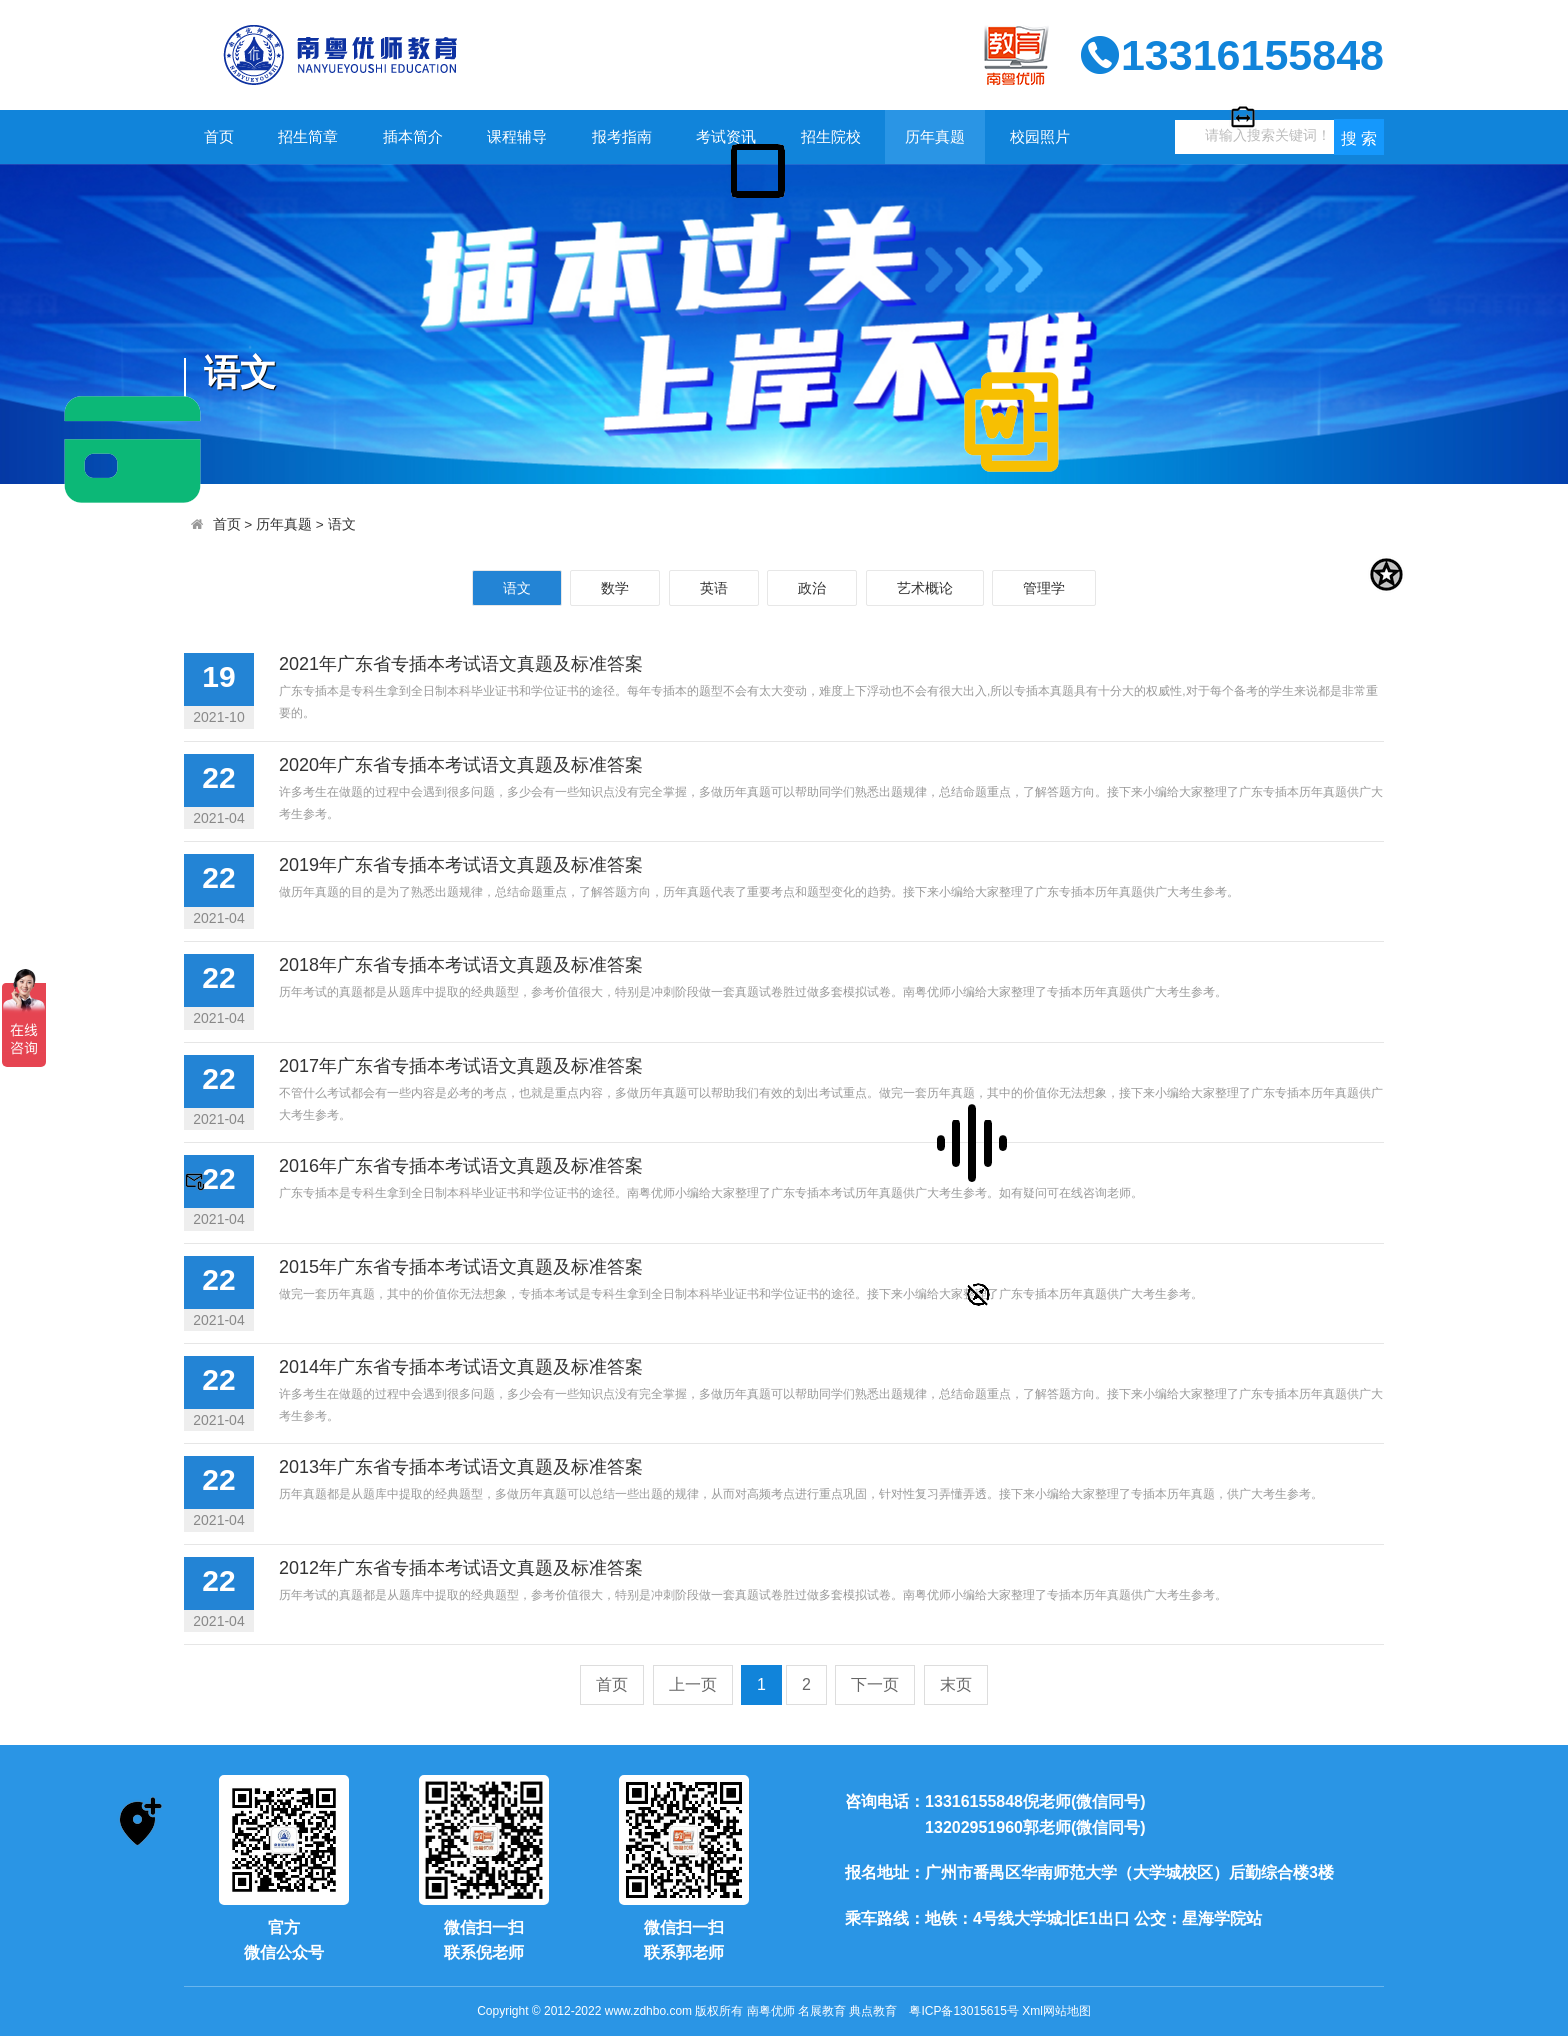 This screenshot has width=1568, height=2036. What do you see at coordinates (132, 449) in the screenshot?
I see `manage payment methods` at bounding box center [132, 449].